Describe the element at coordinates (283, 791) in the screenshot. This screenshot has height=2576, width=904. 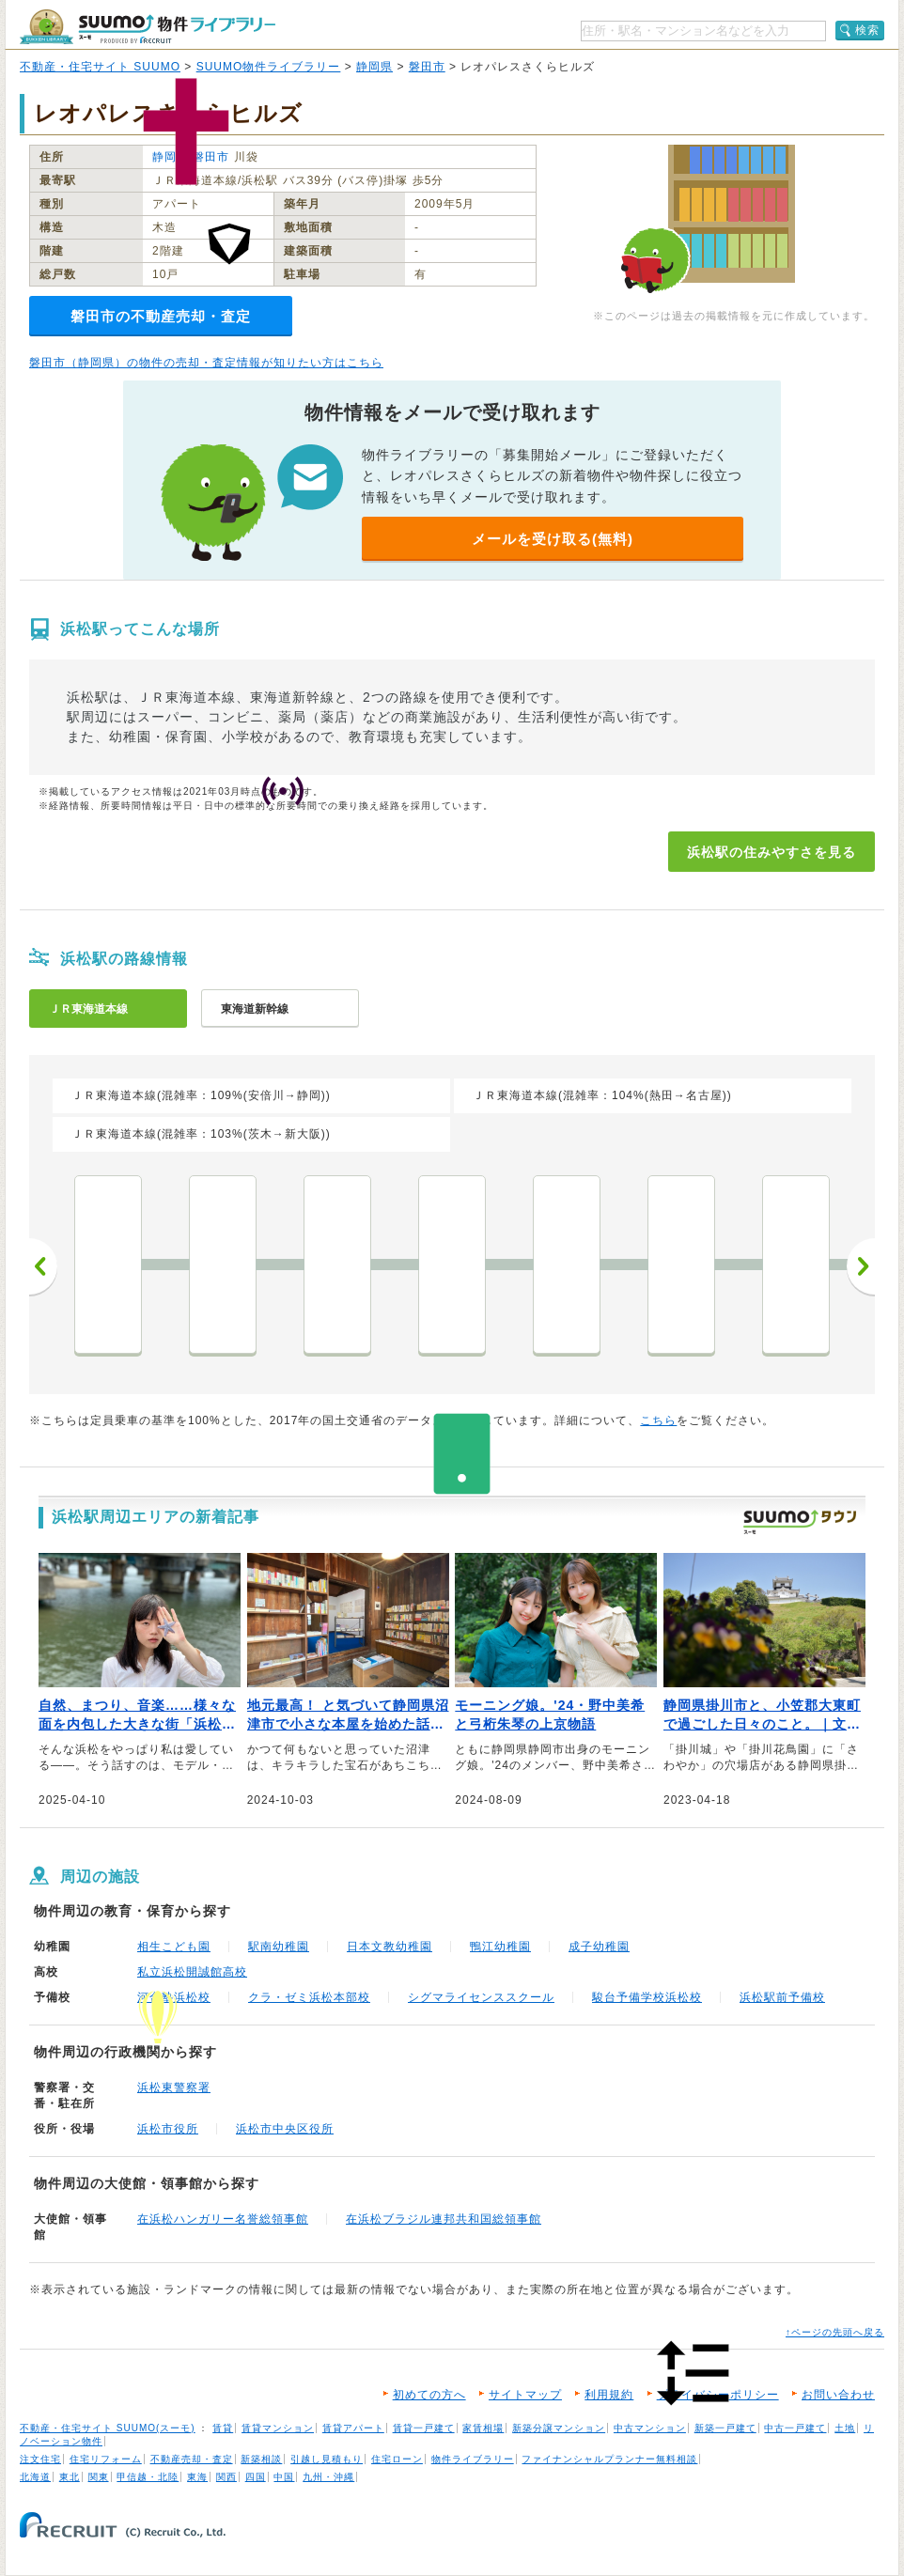
I see `indicates rfid or nfc functionality` at that location.